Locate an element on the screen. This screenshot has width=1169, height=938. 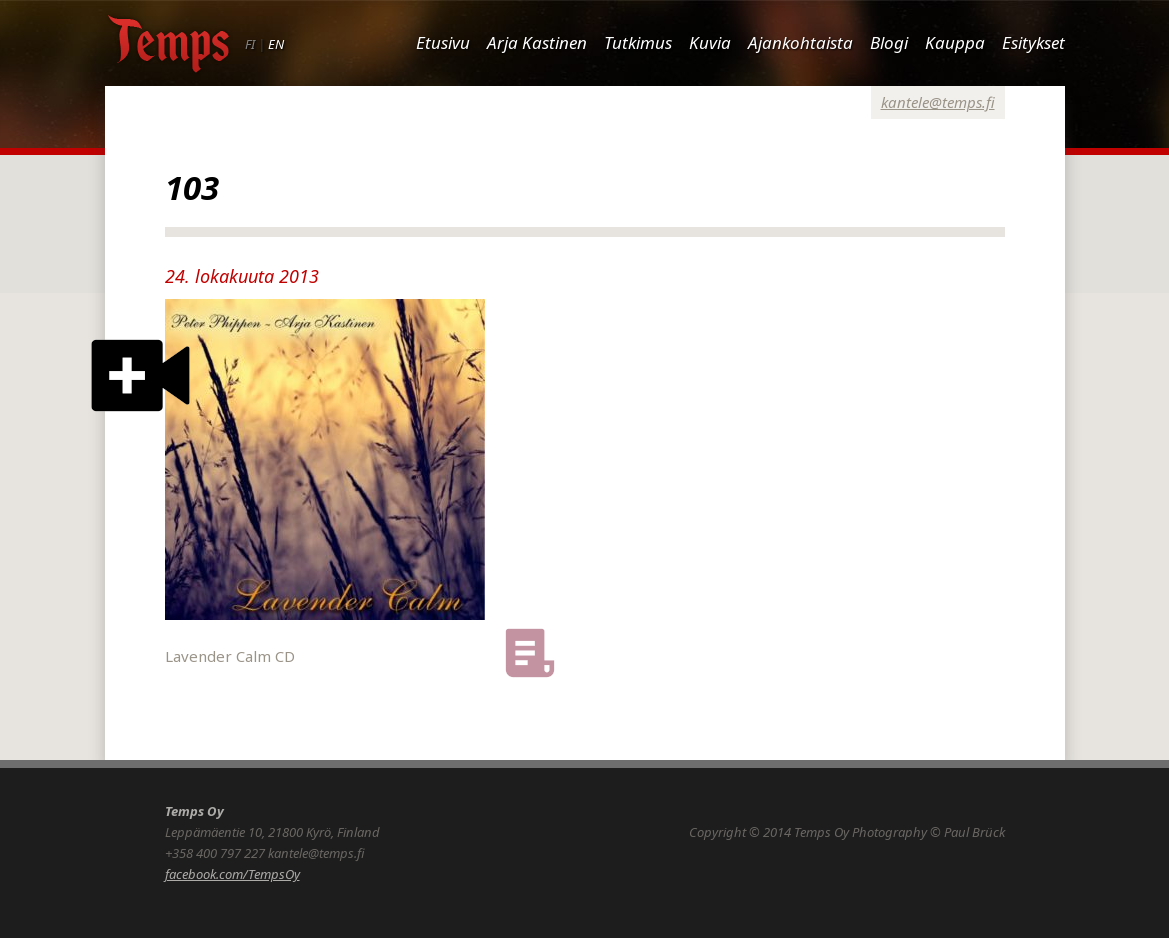
add a new video recording is located at coordinates (140, 375).